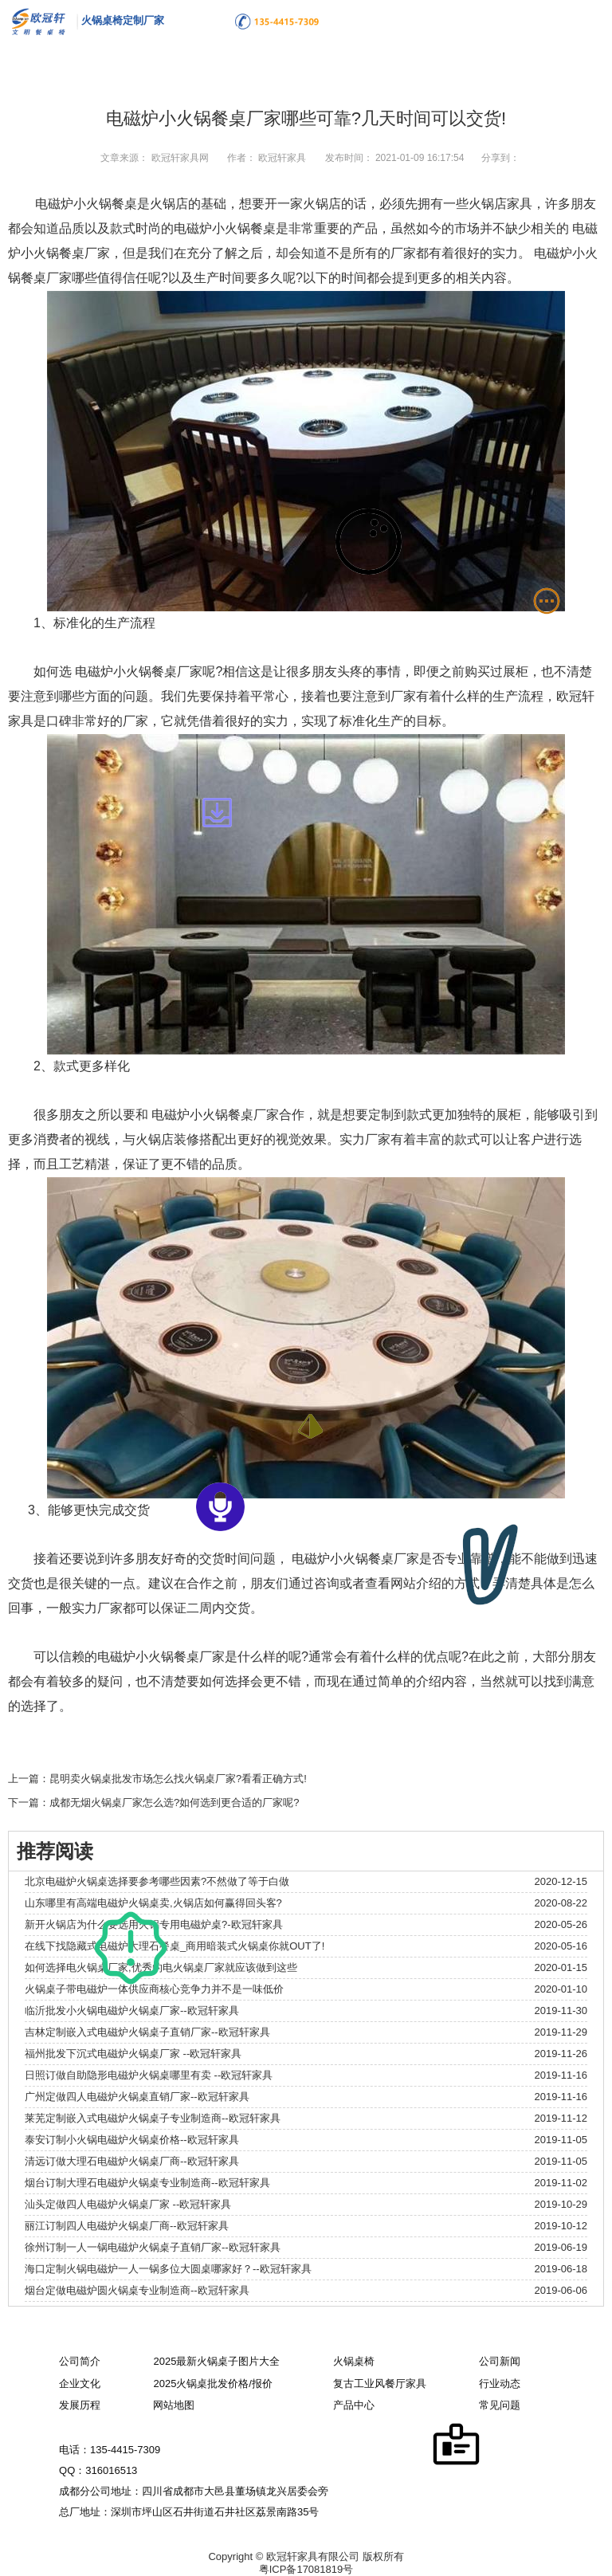 The width and height of the screenshot is (612, 2576). Describe the element at coordinates (547, 601) in the screenshot. I see `access more options or actions` at that location.